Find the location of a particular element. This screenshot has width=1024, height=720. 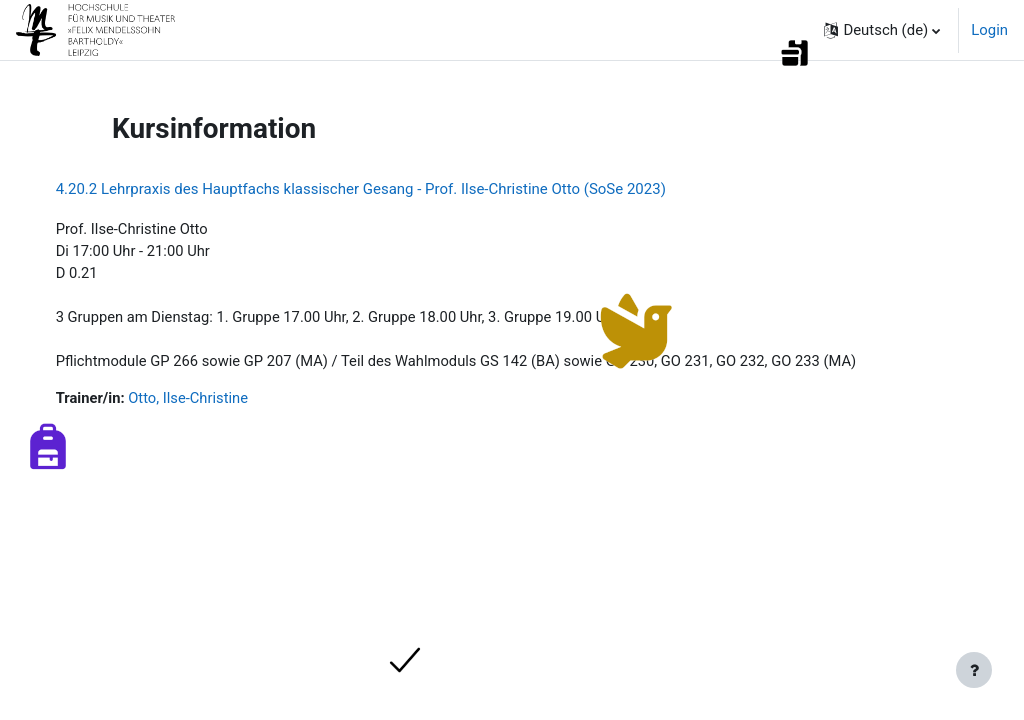

access your inventory or storage is located at coordinates (48, 448).